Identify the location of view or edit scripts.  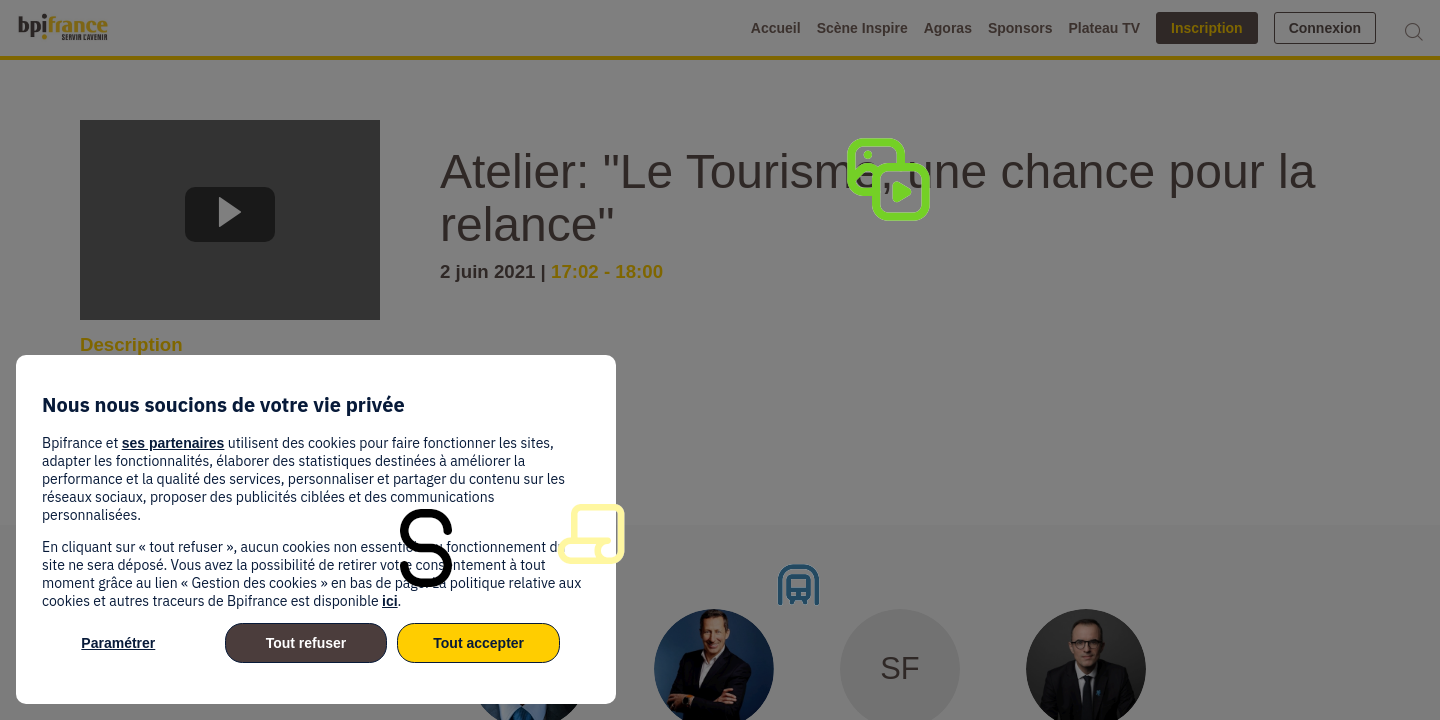
(591, 534).